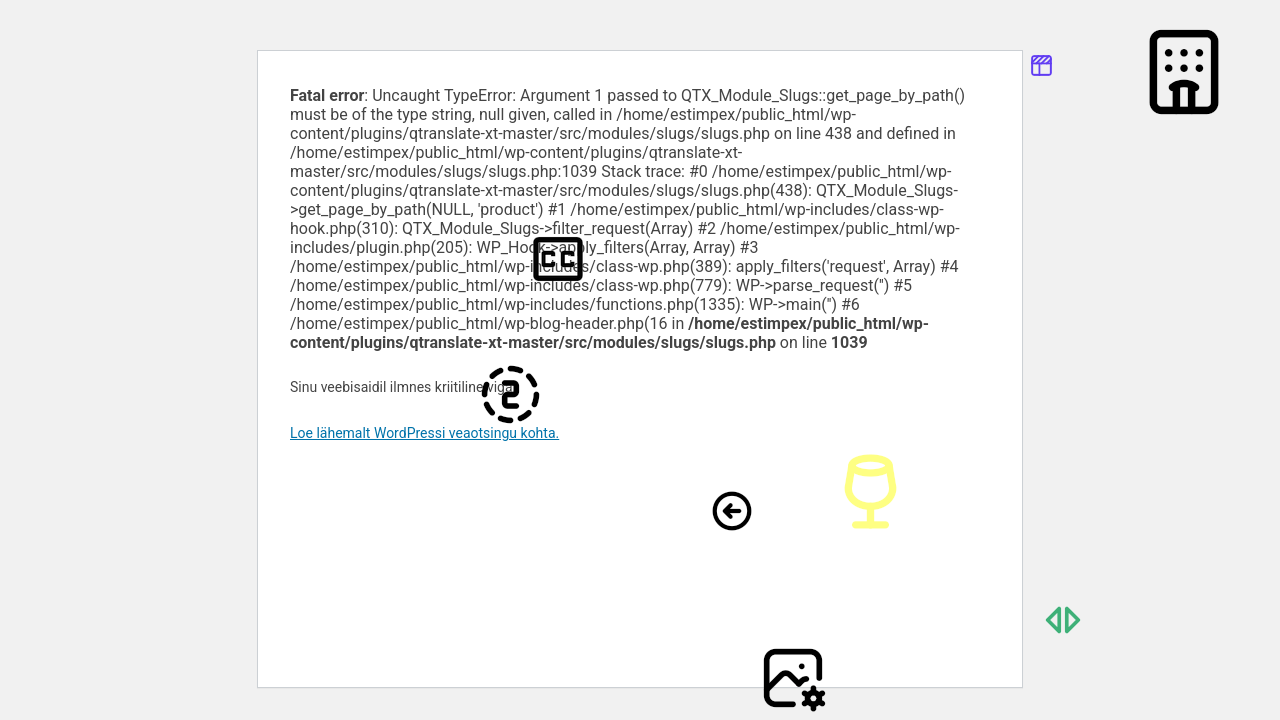 The image size is (1280, 720). Describe the element at coordinates (1041, 65) in the screenshot. I see `insert a new row into a table` at that location.